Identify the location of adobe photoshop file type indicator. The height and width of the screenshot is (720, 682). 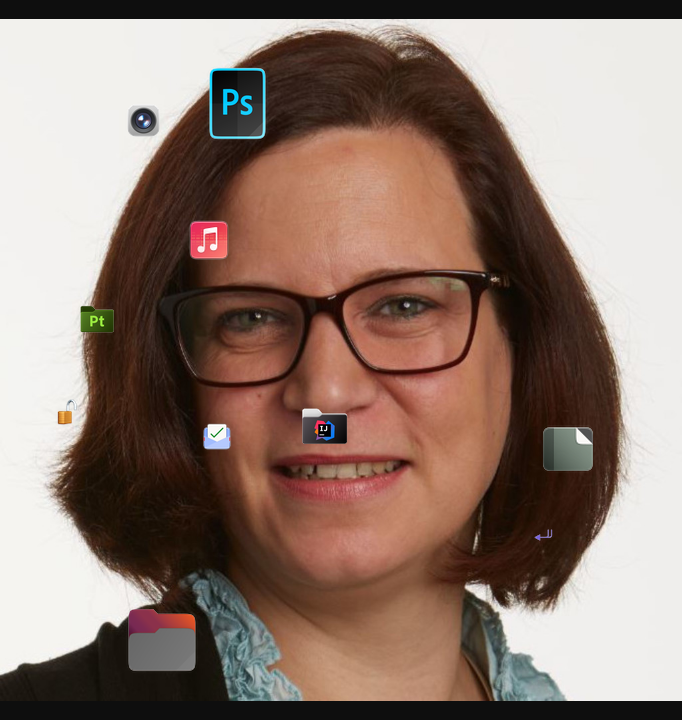
(237, 103).